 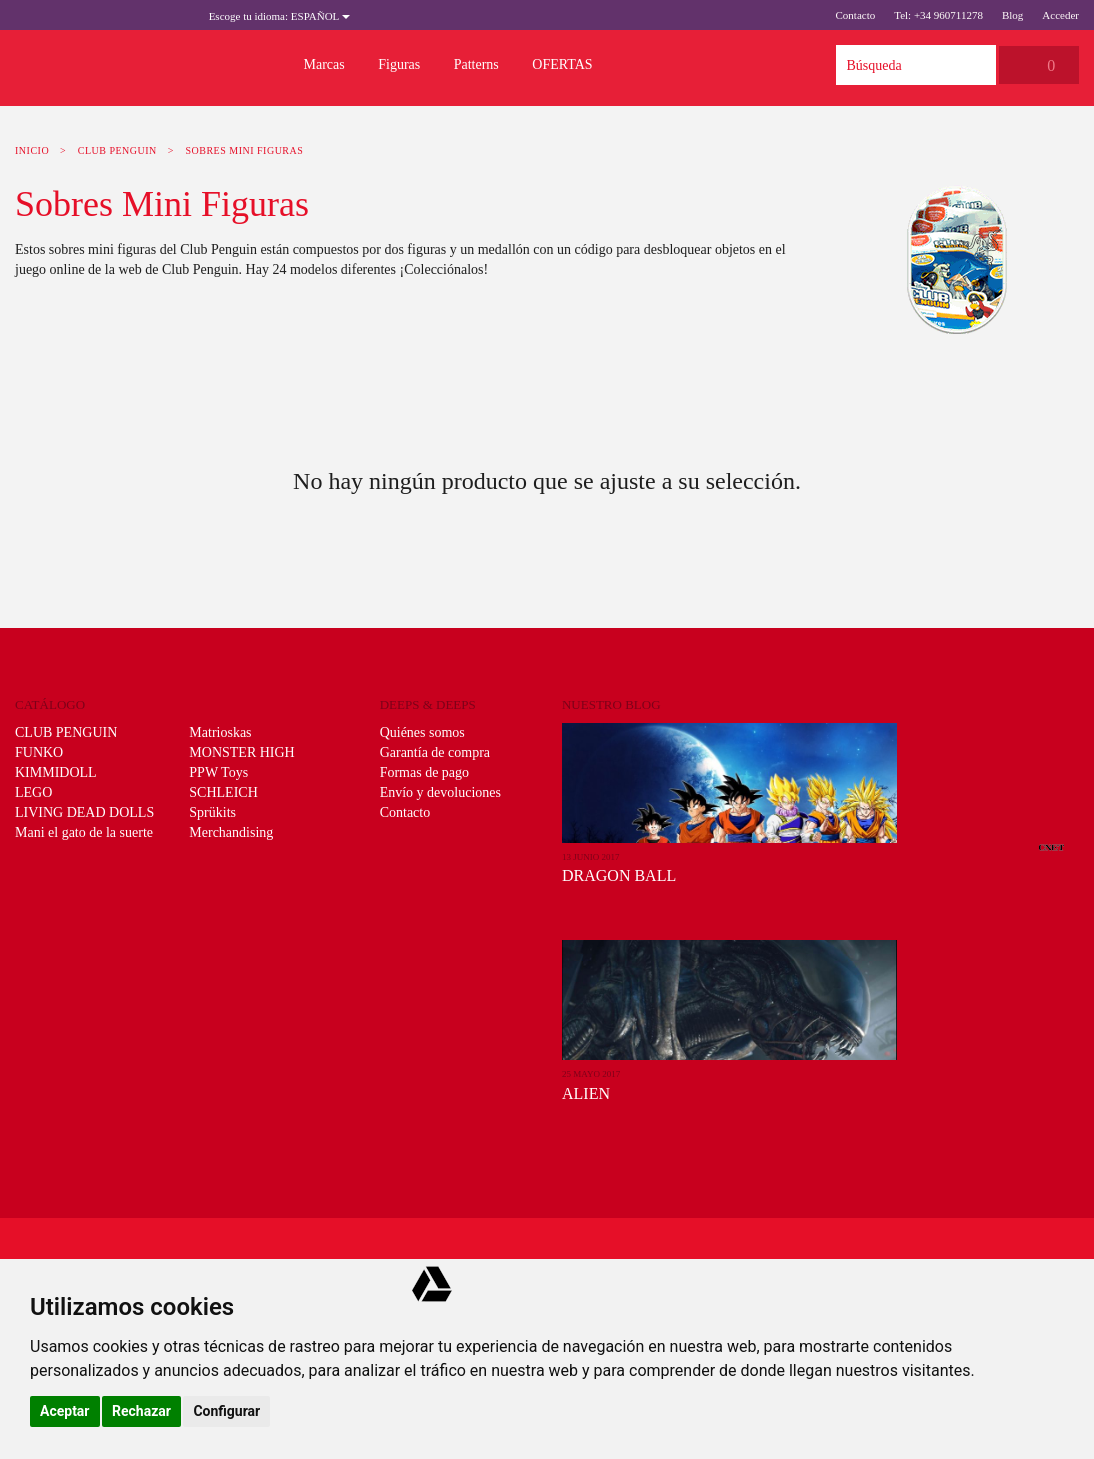 What do you see at coordinates (980, 249) in the screenshot?
I see `visit razer website or store` at bounding box center [980, 249].